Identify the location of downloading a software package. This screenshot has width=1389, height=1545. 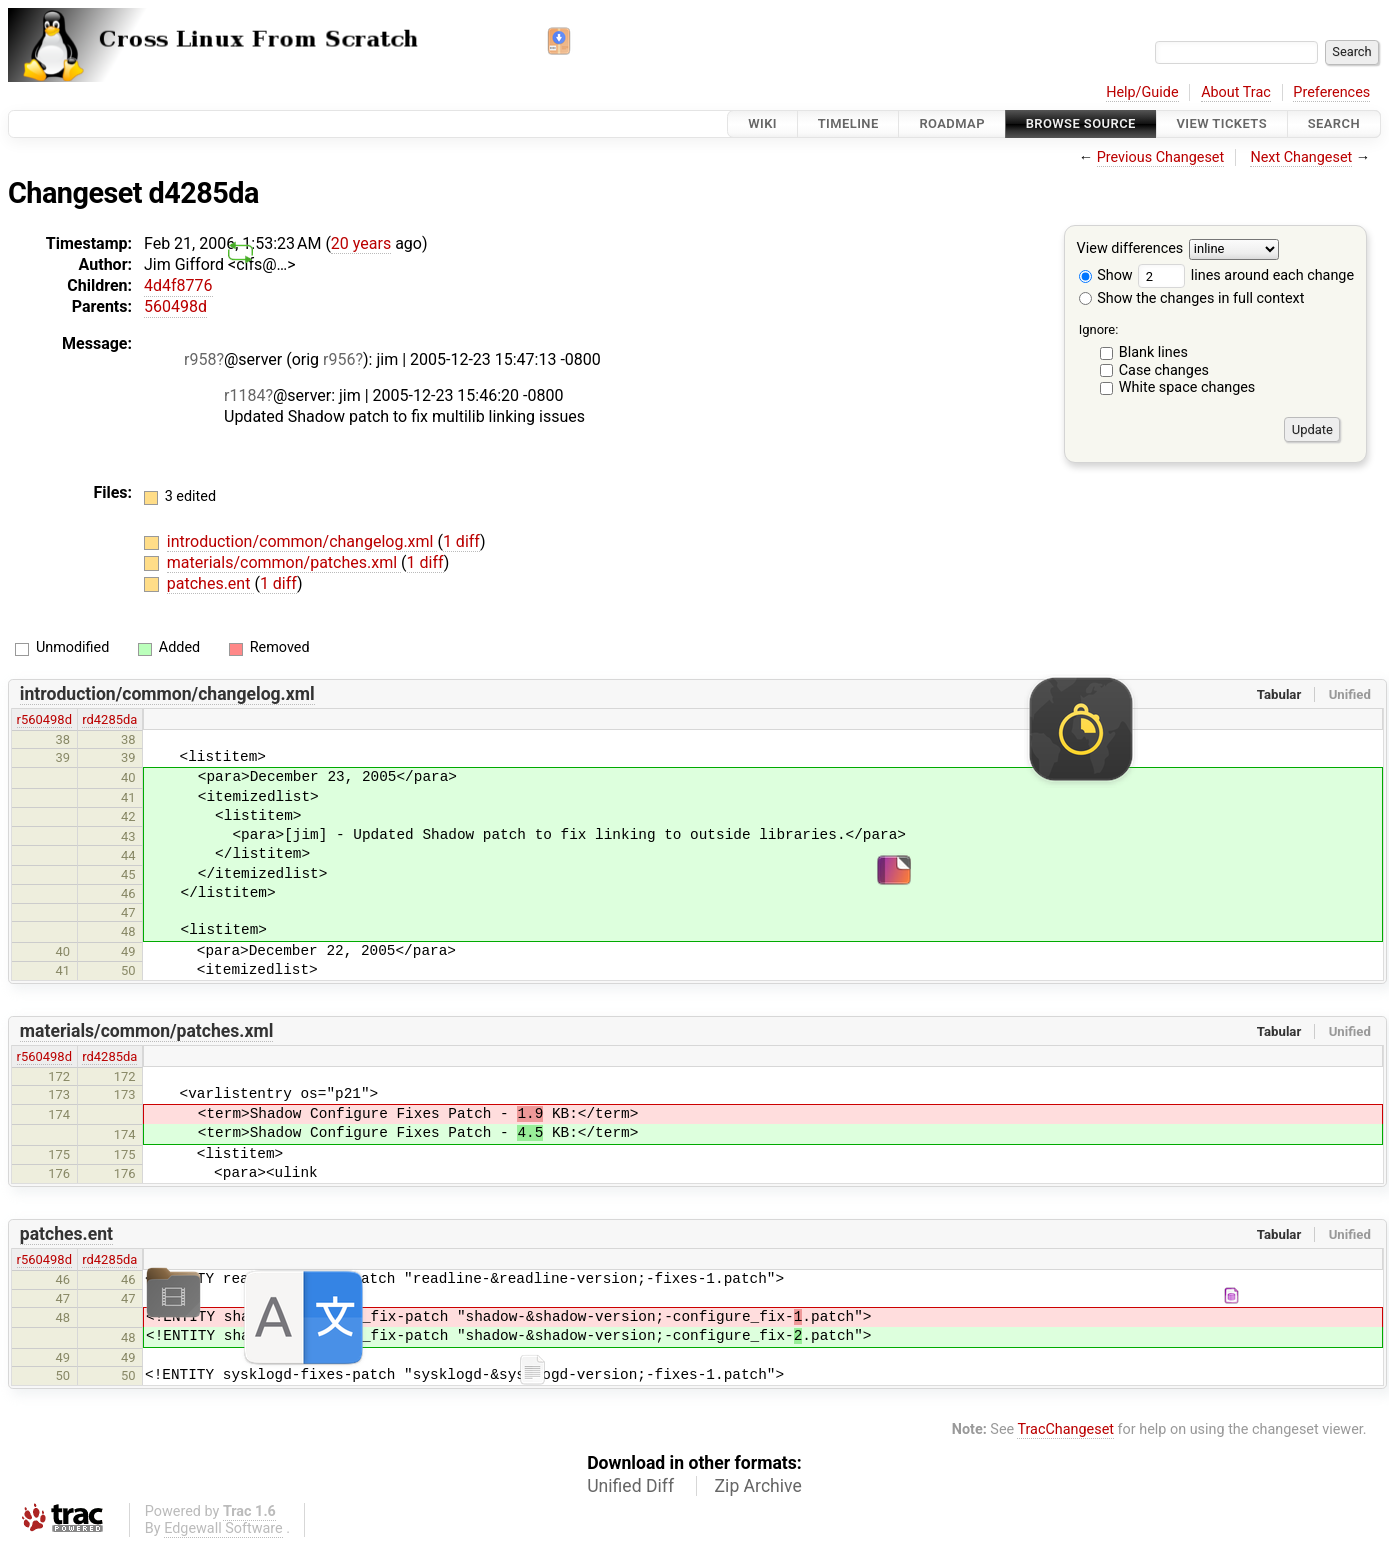
(559, 41).